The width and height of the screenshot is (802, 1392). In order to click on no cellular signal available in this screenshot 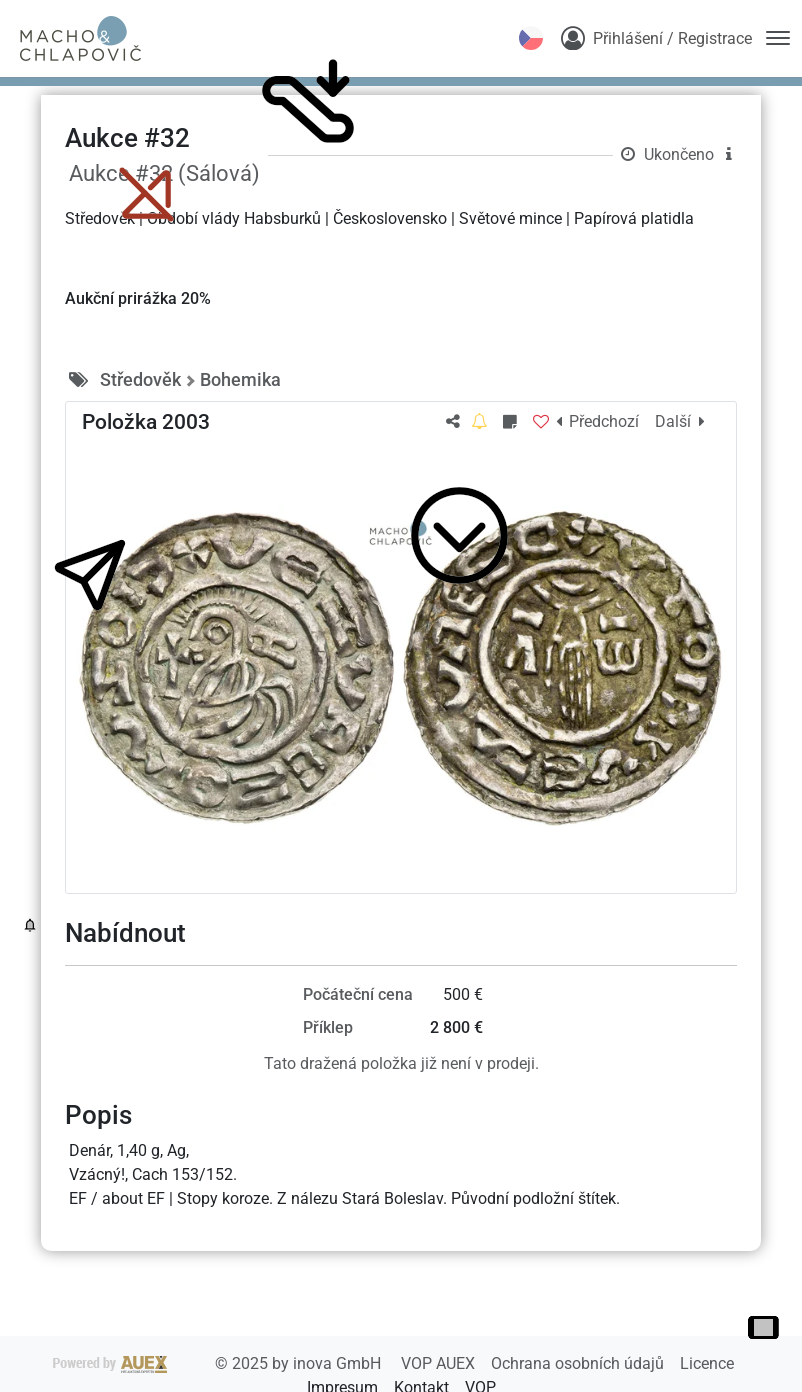, I will do `click(146, 194)`.